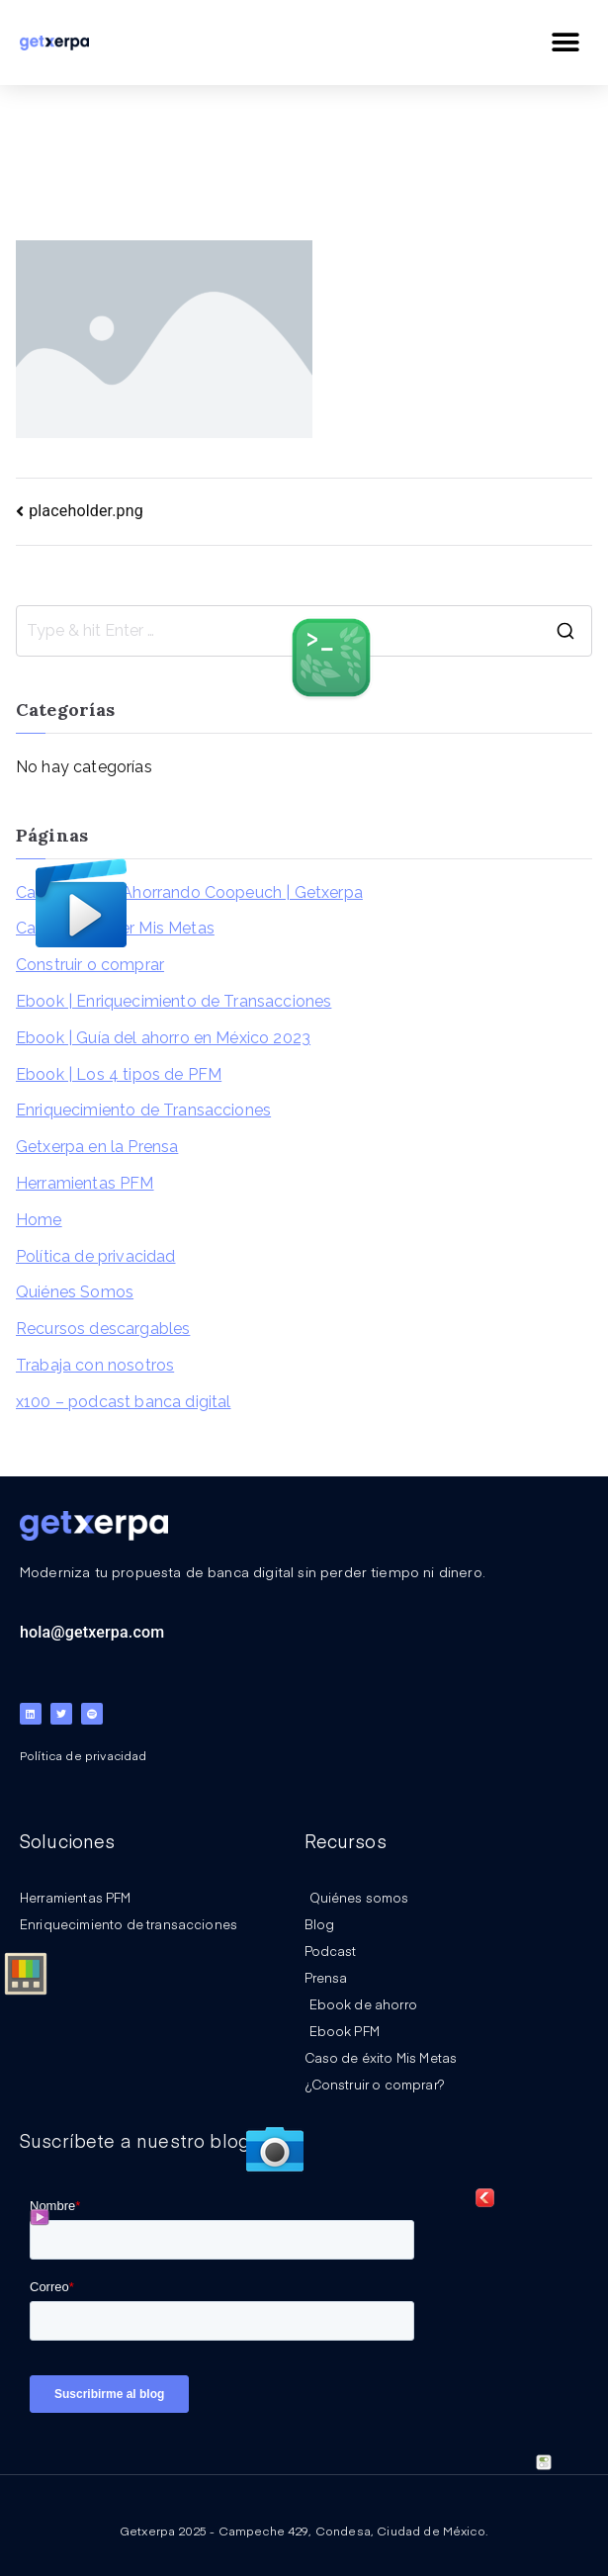 This screenshot has height=2576, width=608. I want to click on open the movies app, so click(81, 902).